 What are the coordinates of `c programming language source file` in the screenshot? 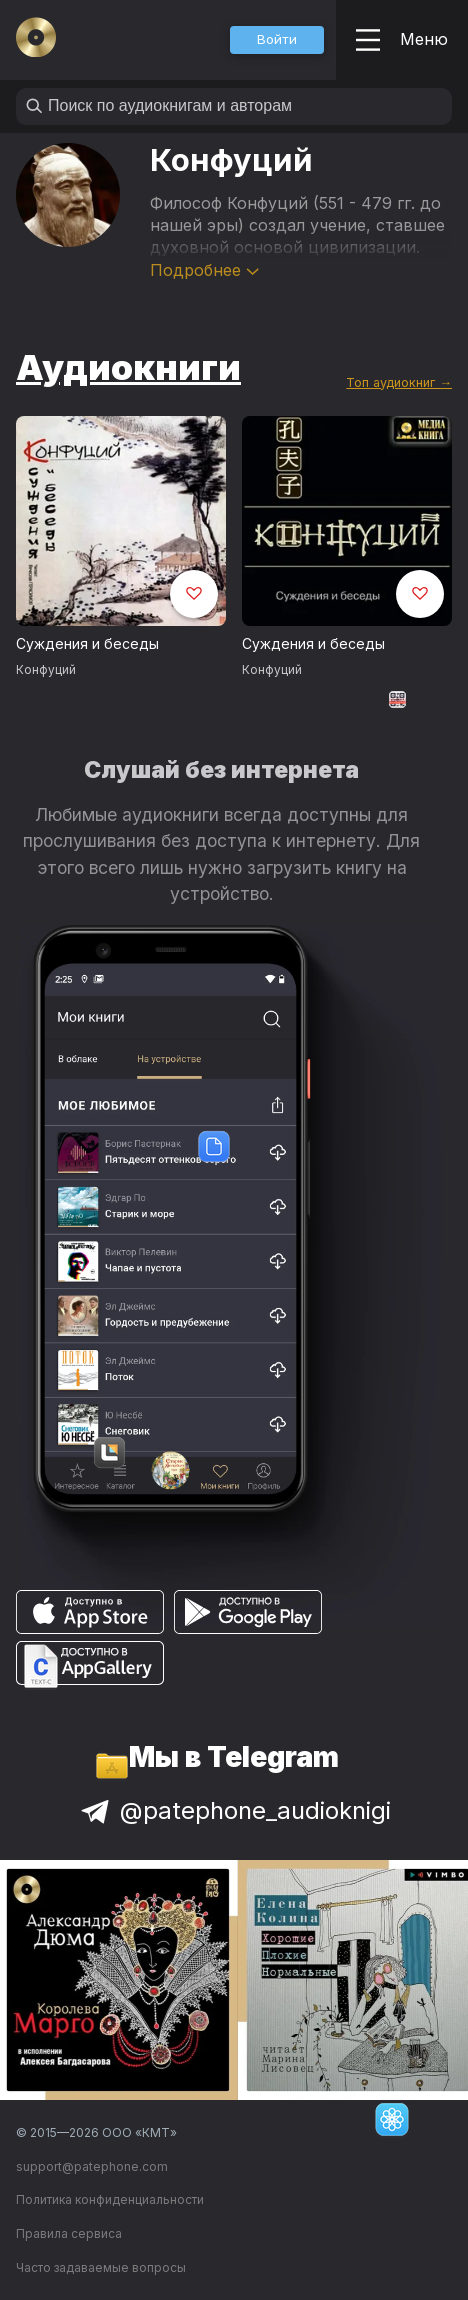 It's located at (41, 1667).